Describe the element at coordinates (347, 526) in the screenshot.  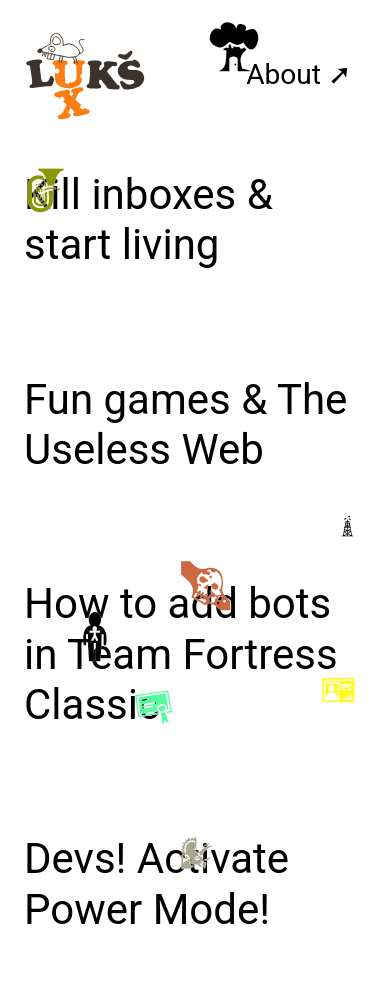
I see `access oil drilling or extraction features` at that location.